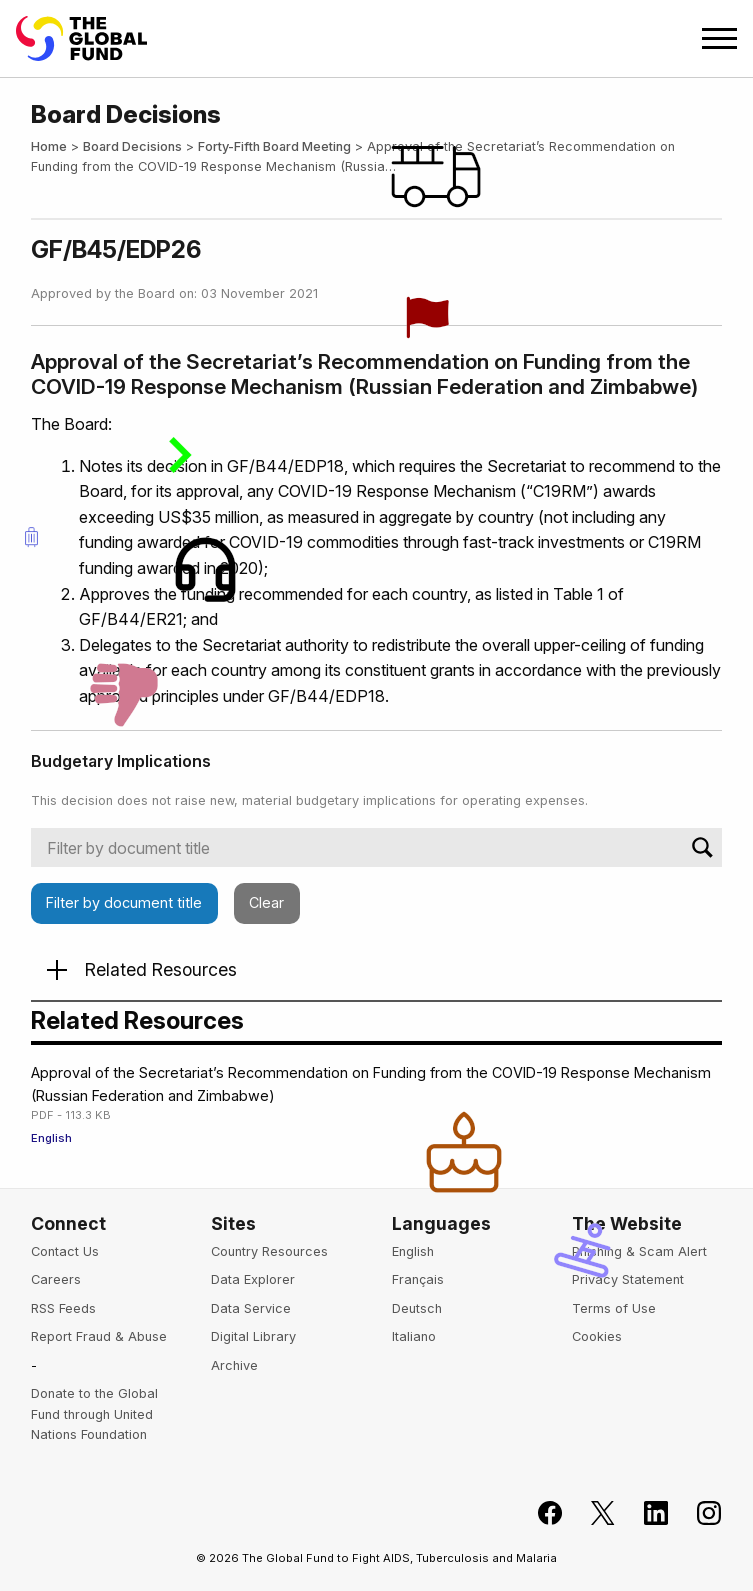  What do you see at coordinates (585, 1250) in the screenshot?
I see `access snowboarding or winter sports content` at bounding box center [585, 1250].